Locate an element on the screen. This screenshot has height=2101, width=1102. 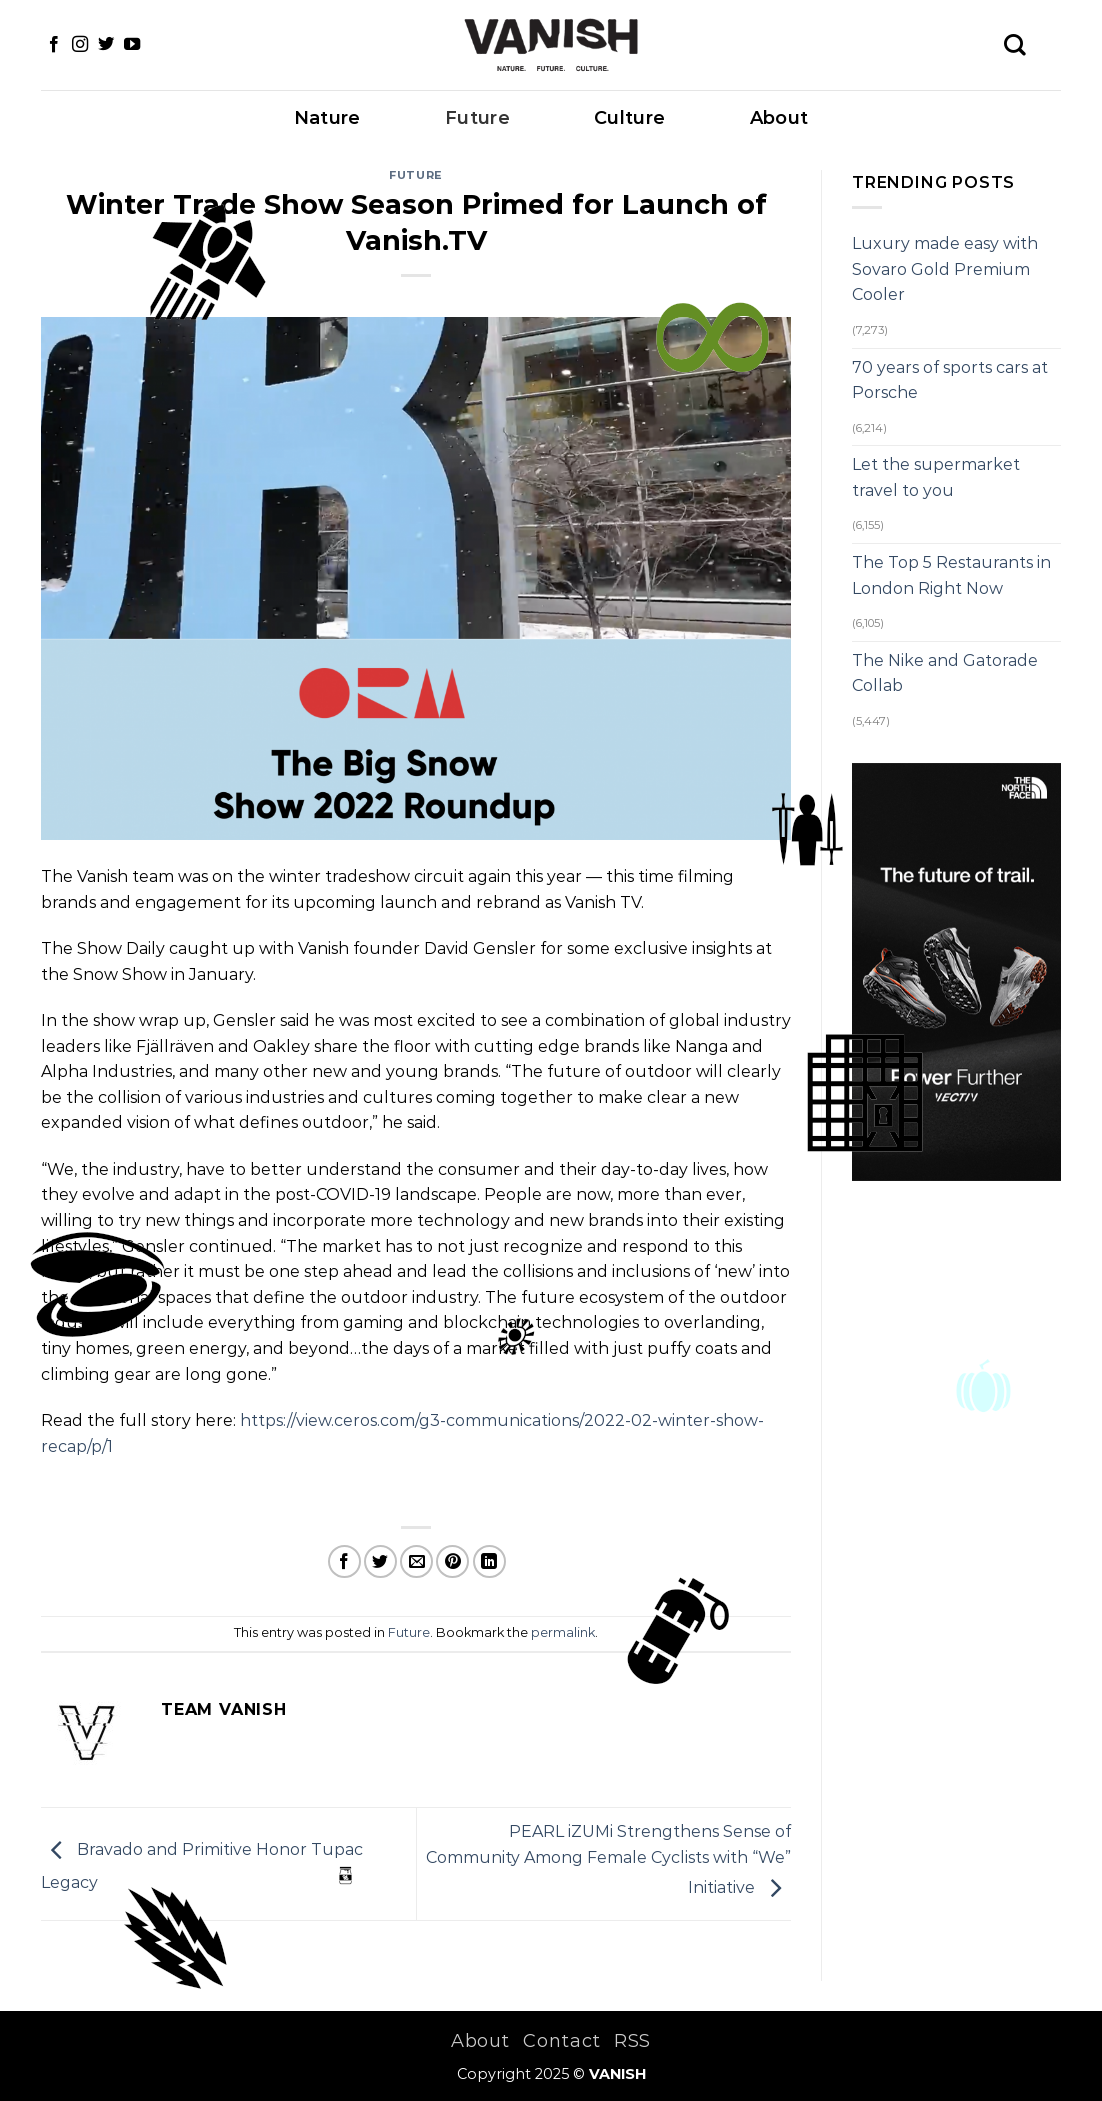
select flash grenade weapon or equipment is located at coordinates (675, 1630).